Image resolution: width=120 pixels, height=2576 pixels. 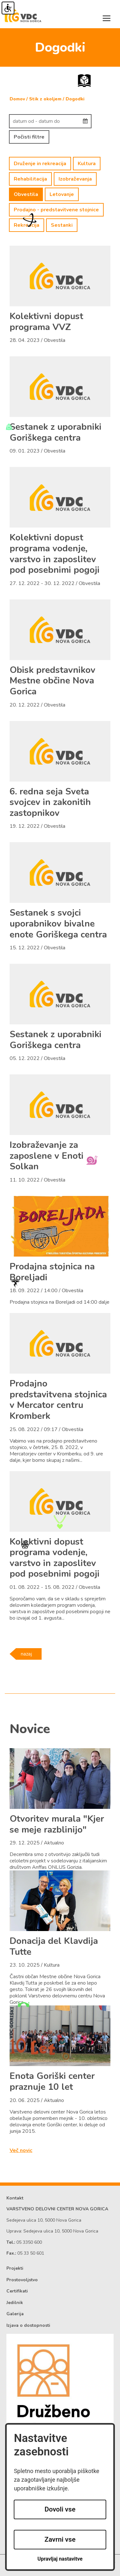 I want to click on build or place a bridge structure, so click(x=23, y=2002).